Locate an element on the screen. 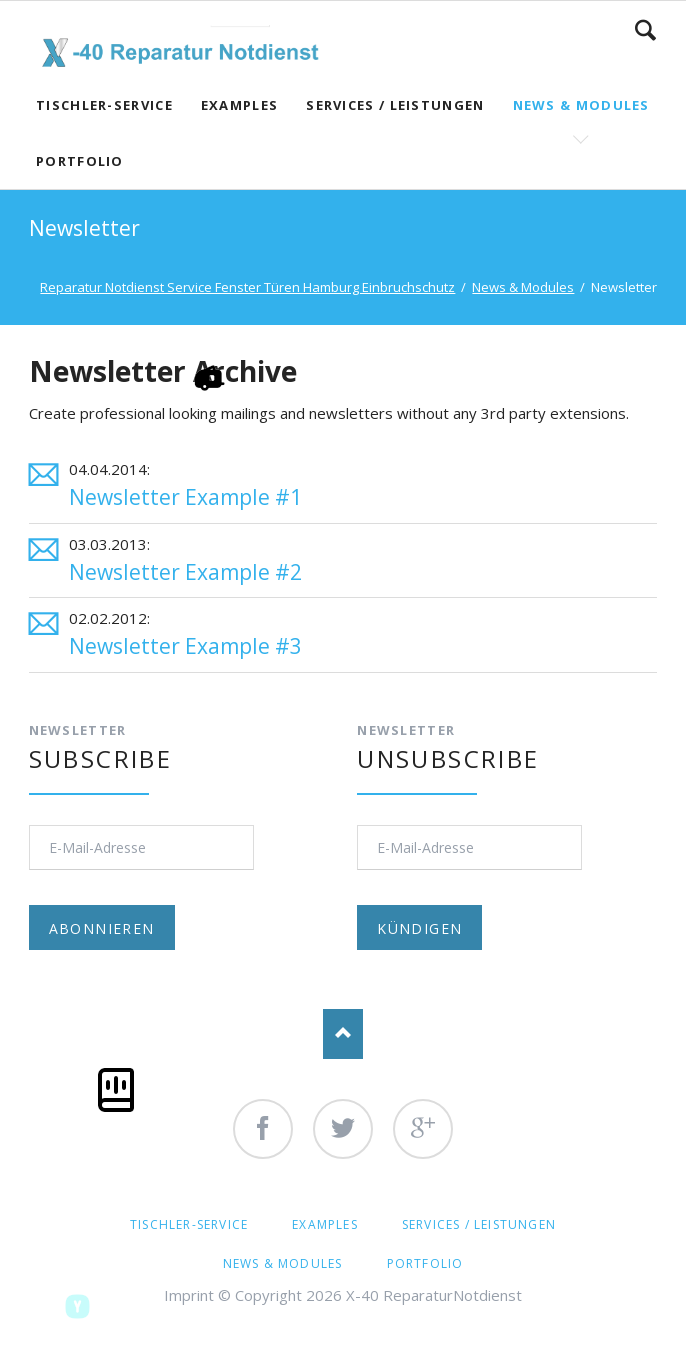  access audiobook library is located at coordinates (116, 1090).